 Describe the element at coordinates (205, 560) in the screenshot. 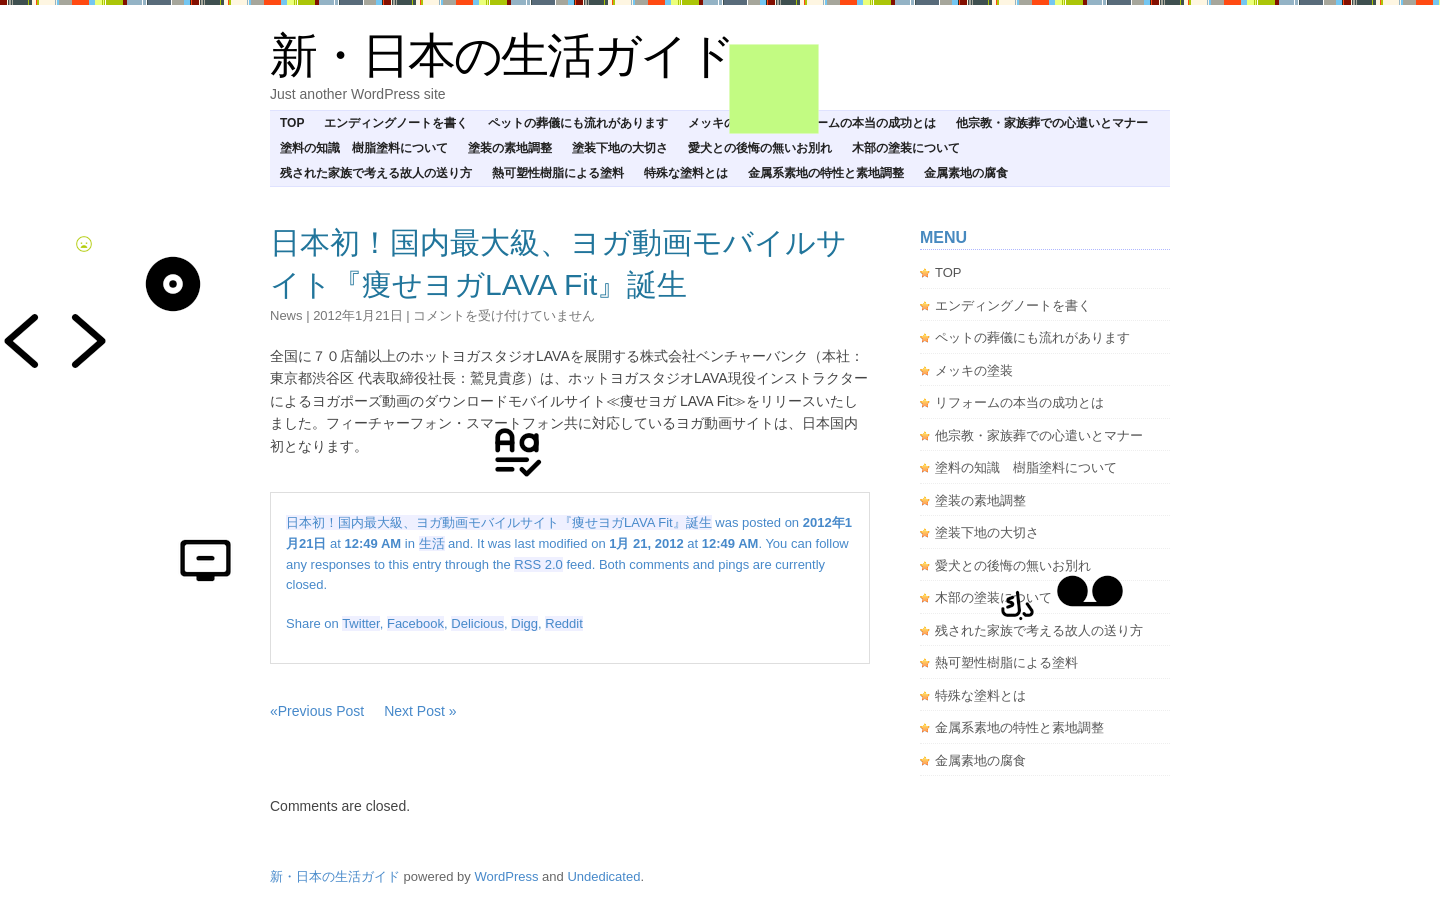

I see `remove video from watch queue` at that location.